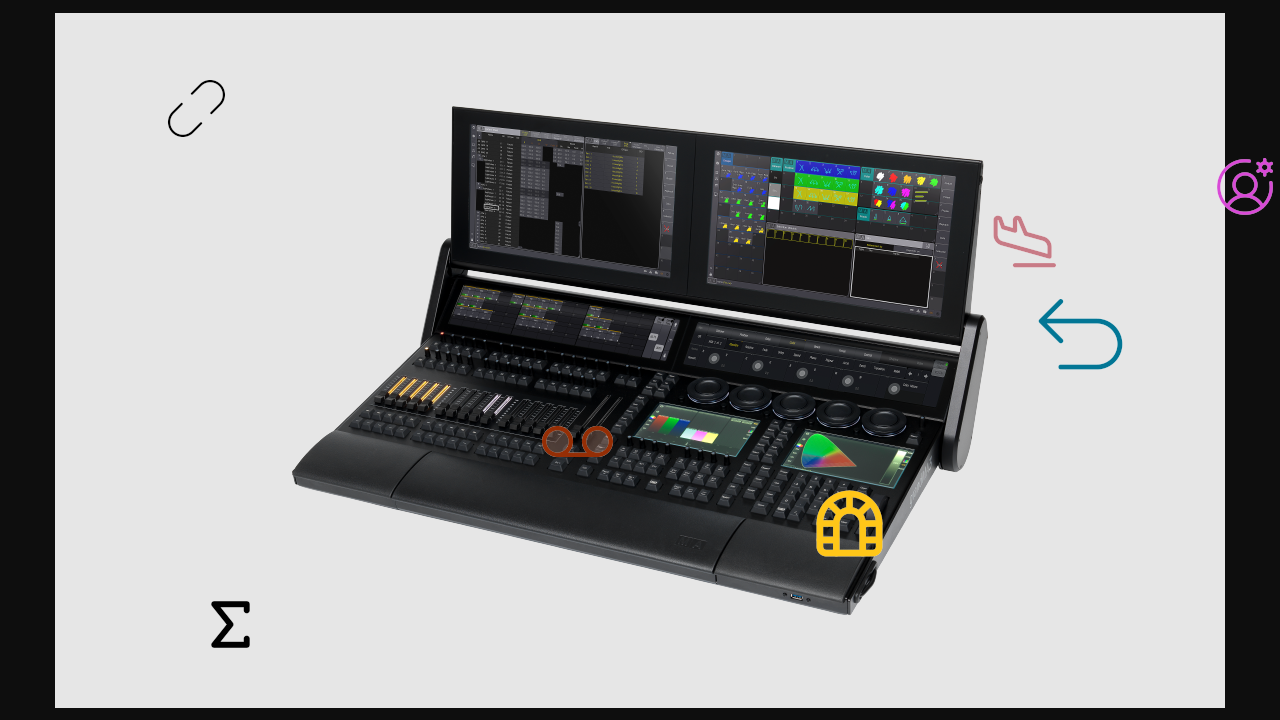 Image resolution: width=1280 pixels, height=720 pixels. I want to click on unlink or break a connection, so click(196, 108).